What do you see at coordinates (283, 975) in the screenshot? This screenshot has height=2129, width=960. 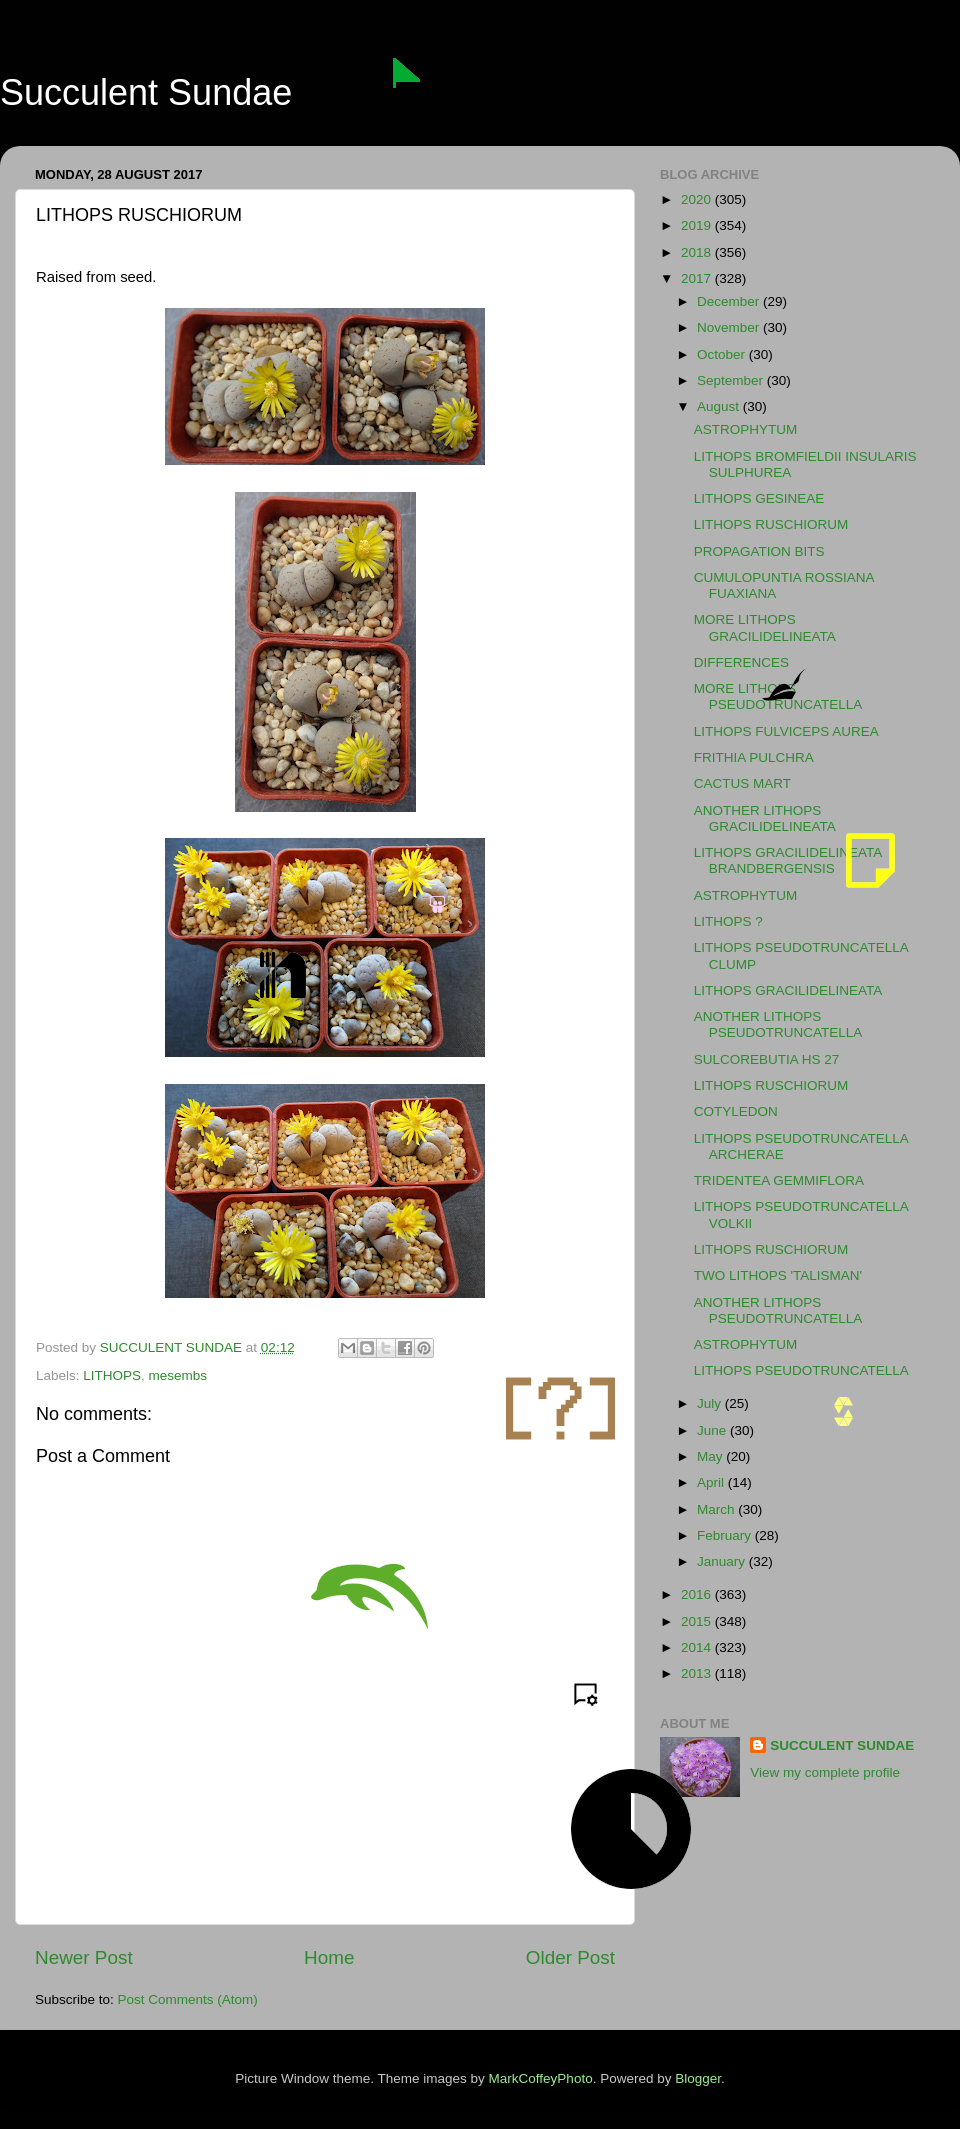 I see `infracost cloud cost estimation tool logo` at bounding box center [283, 975].